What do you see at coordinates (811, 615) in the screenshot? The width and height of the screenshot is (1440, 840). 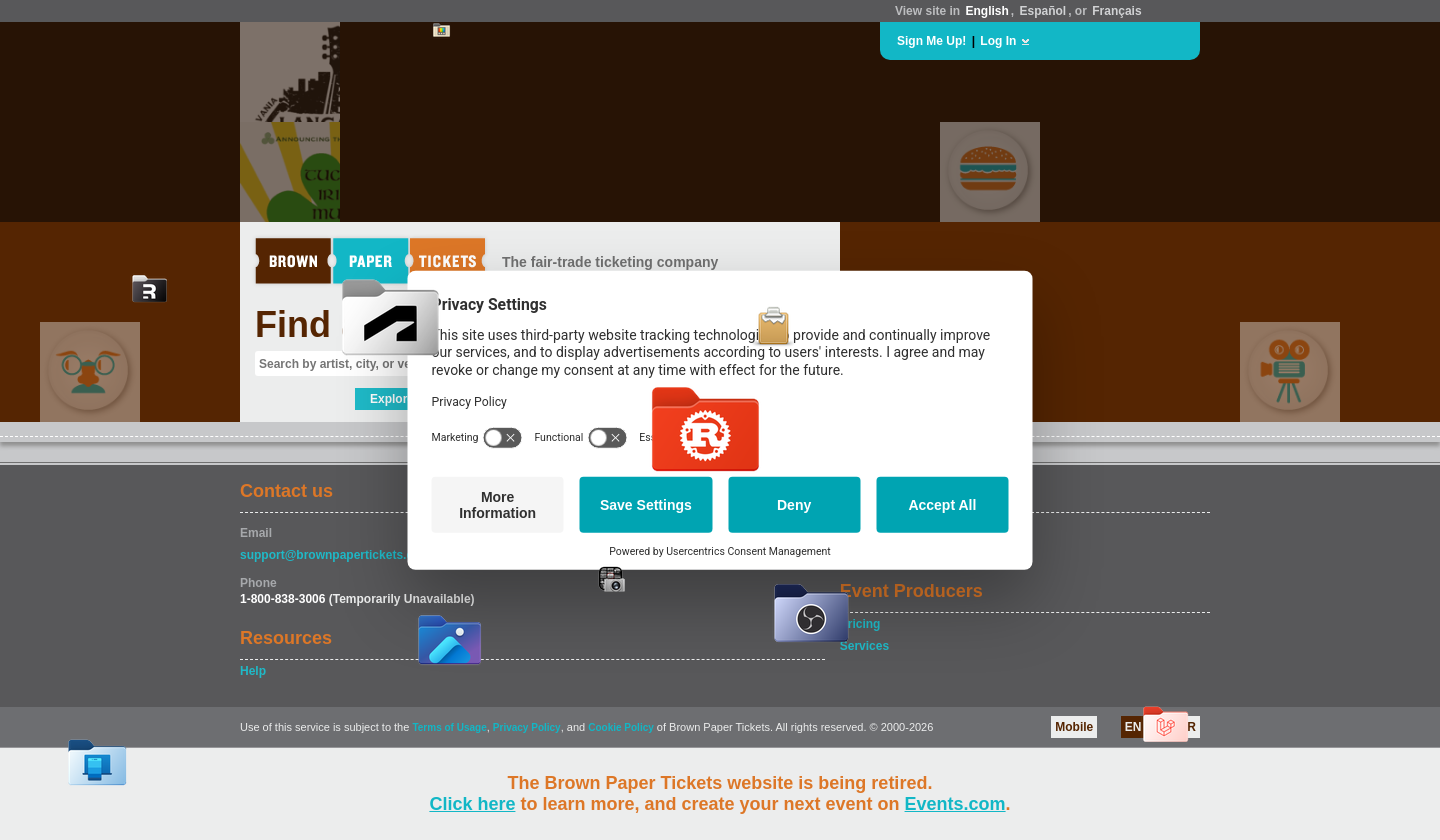 I see `open OBS Studio project files folder` at bounding box center [811, 615].